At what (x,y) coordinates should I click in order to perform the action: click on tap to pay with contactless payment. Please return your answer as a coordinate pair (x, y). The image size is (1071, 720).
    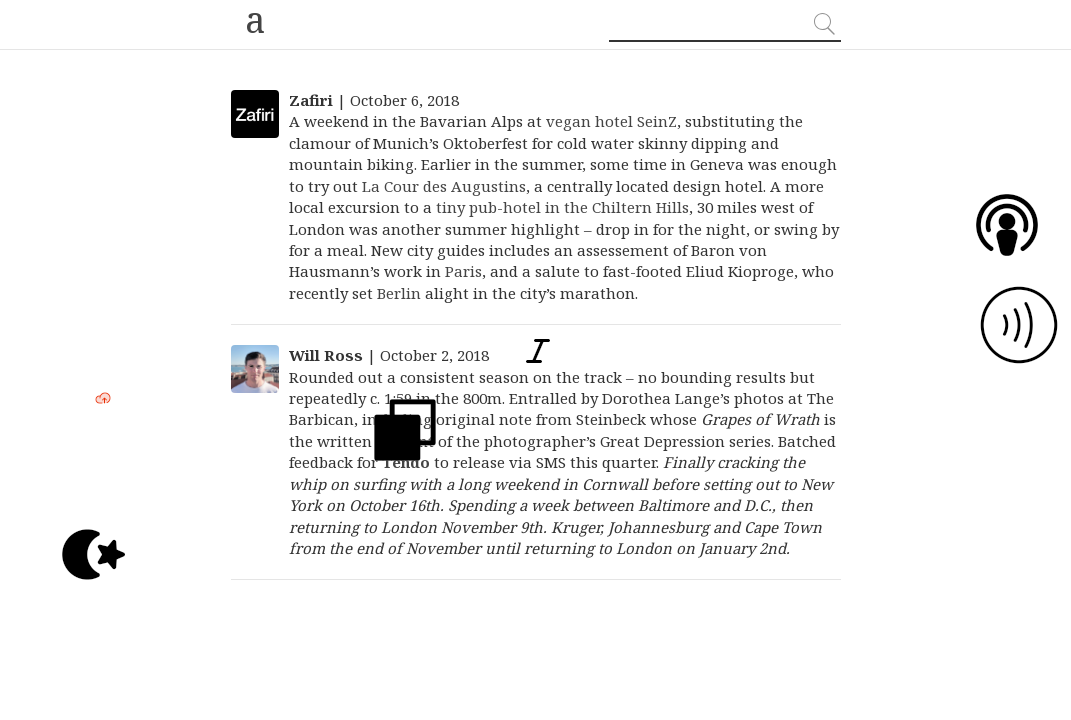
    Looking at the image, I should click on (1019, 325).